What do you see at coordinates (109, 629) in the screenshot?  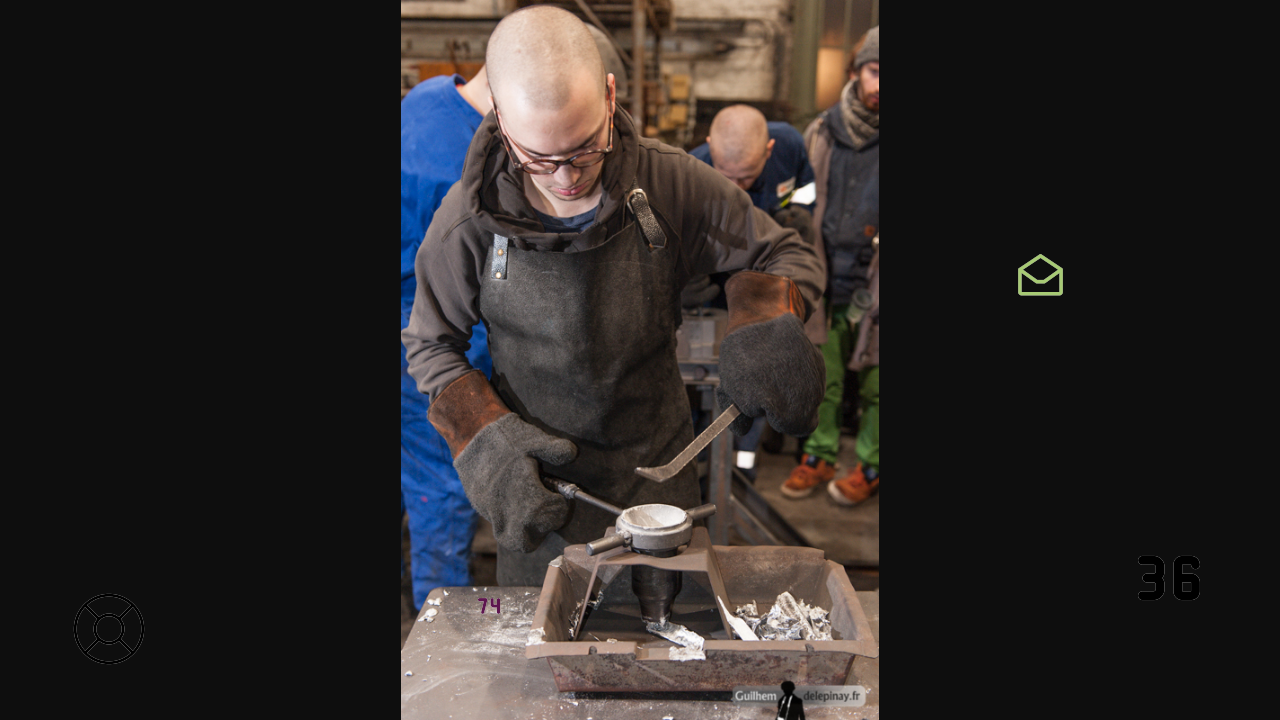 I see `access help or support` at bounding box center [109, 629].